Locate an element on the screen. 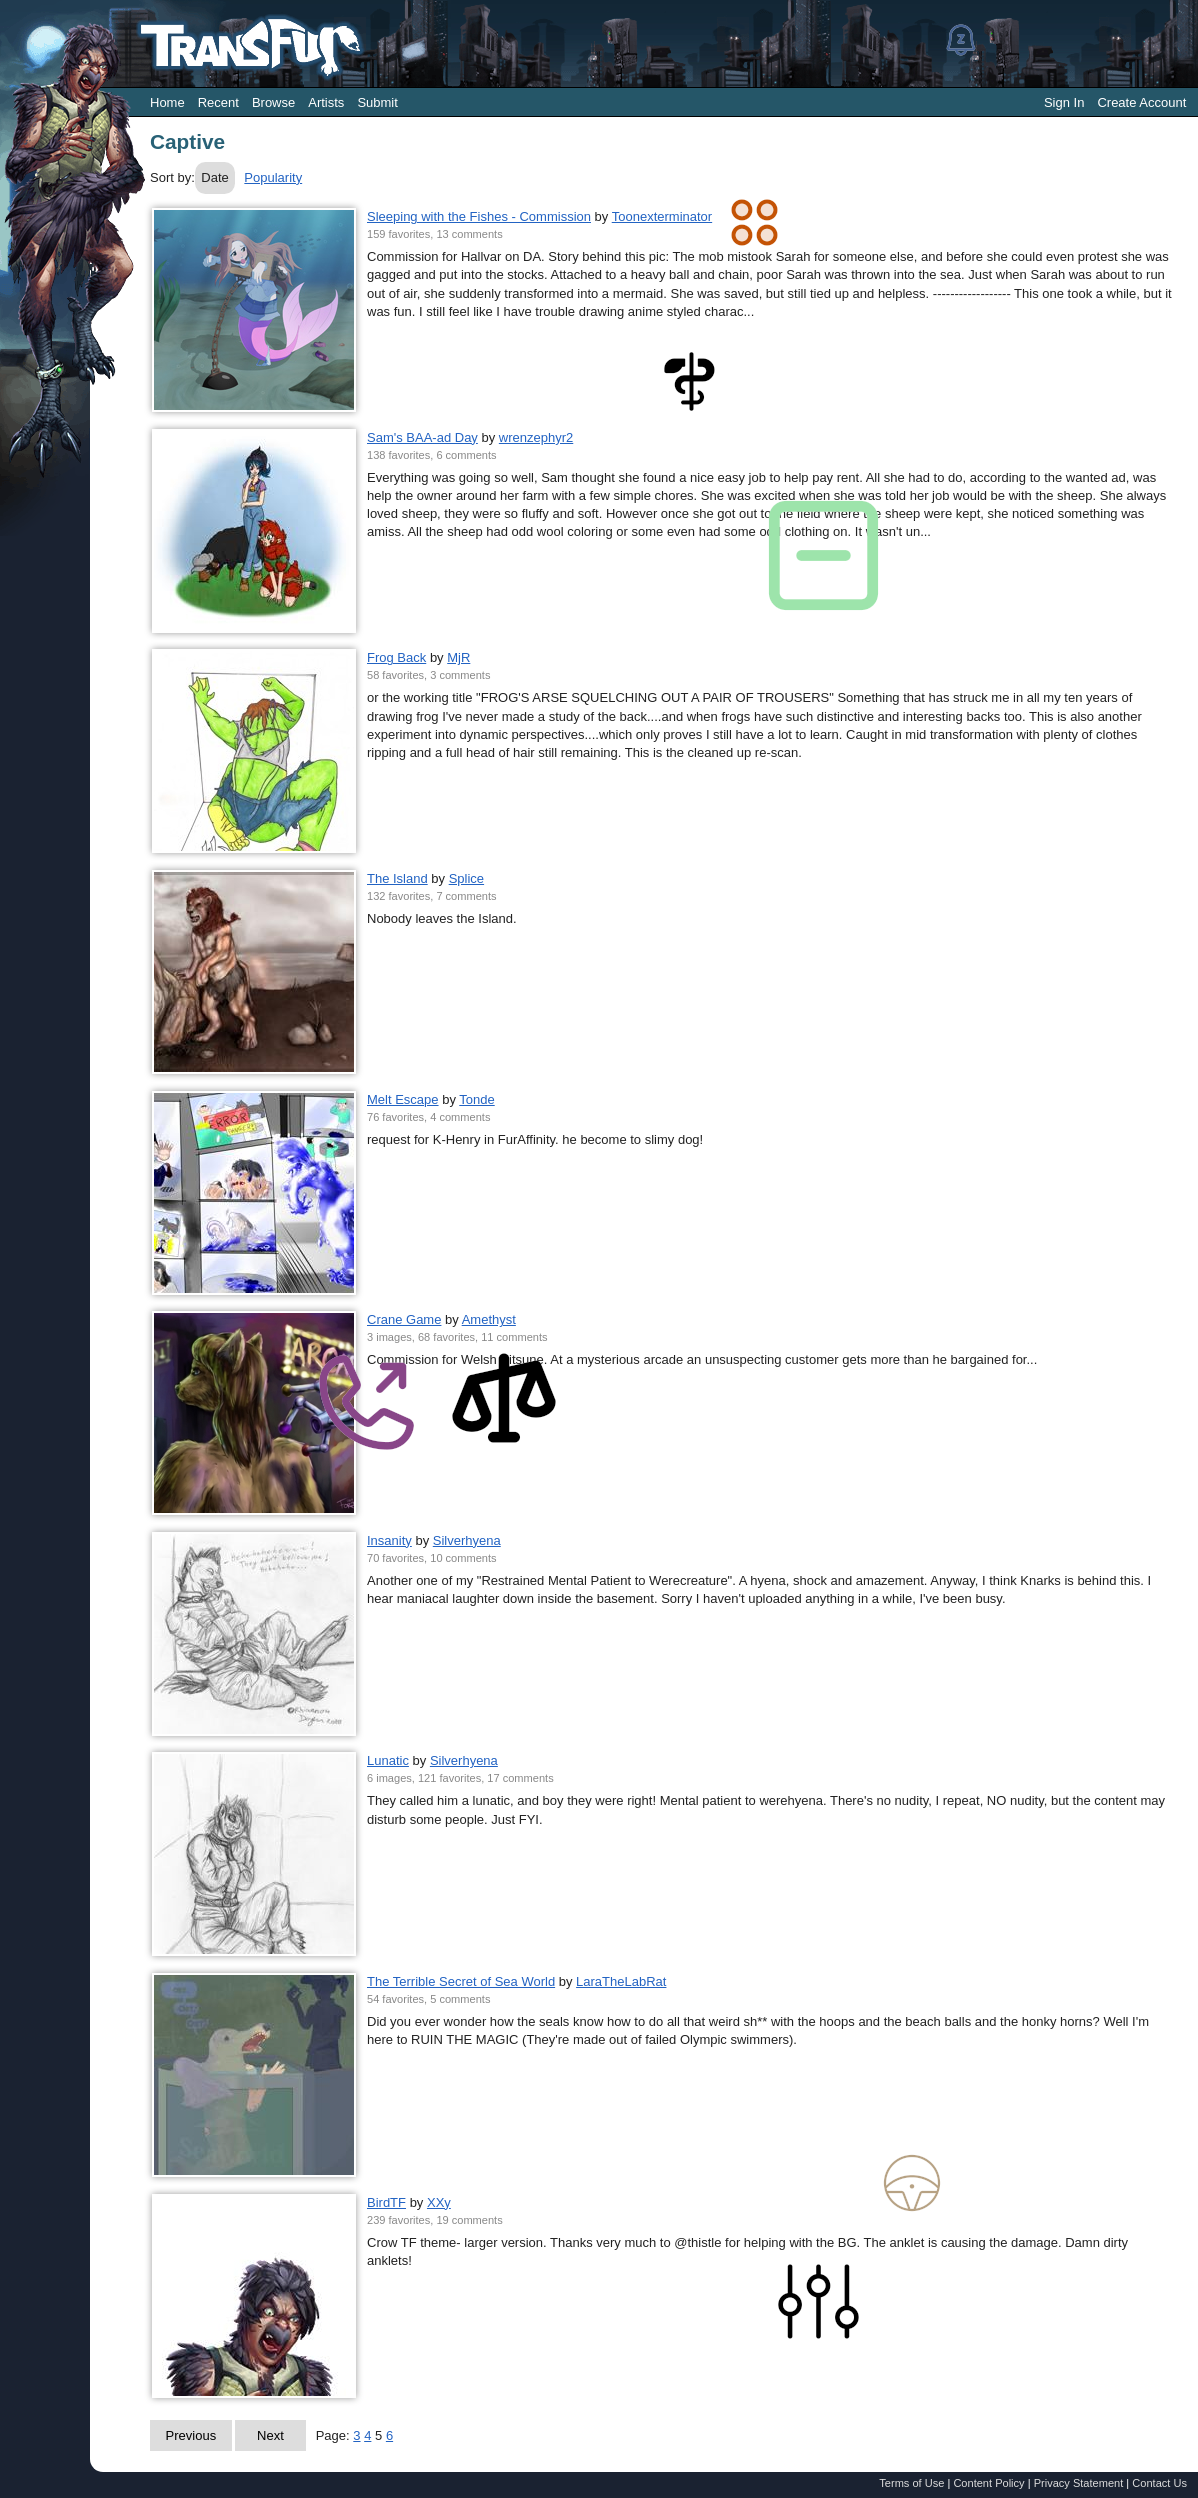 This screenshot has height=2498, width=1198. access driving or navigation mode is located at coordinates (912, 2183).